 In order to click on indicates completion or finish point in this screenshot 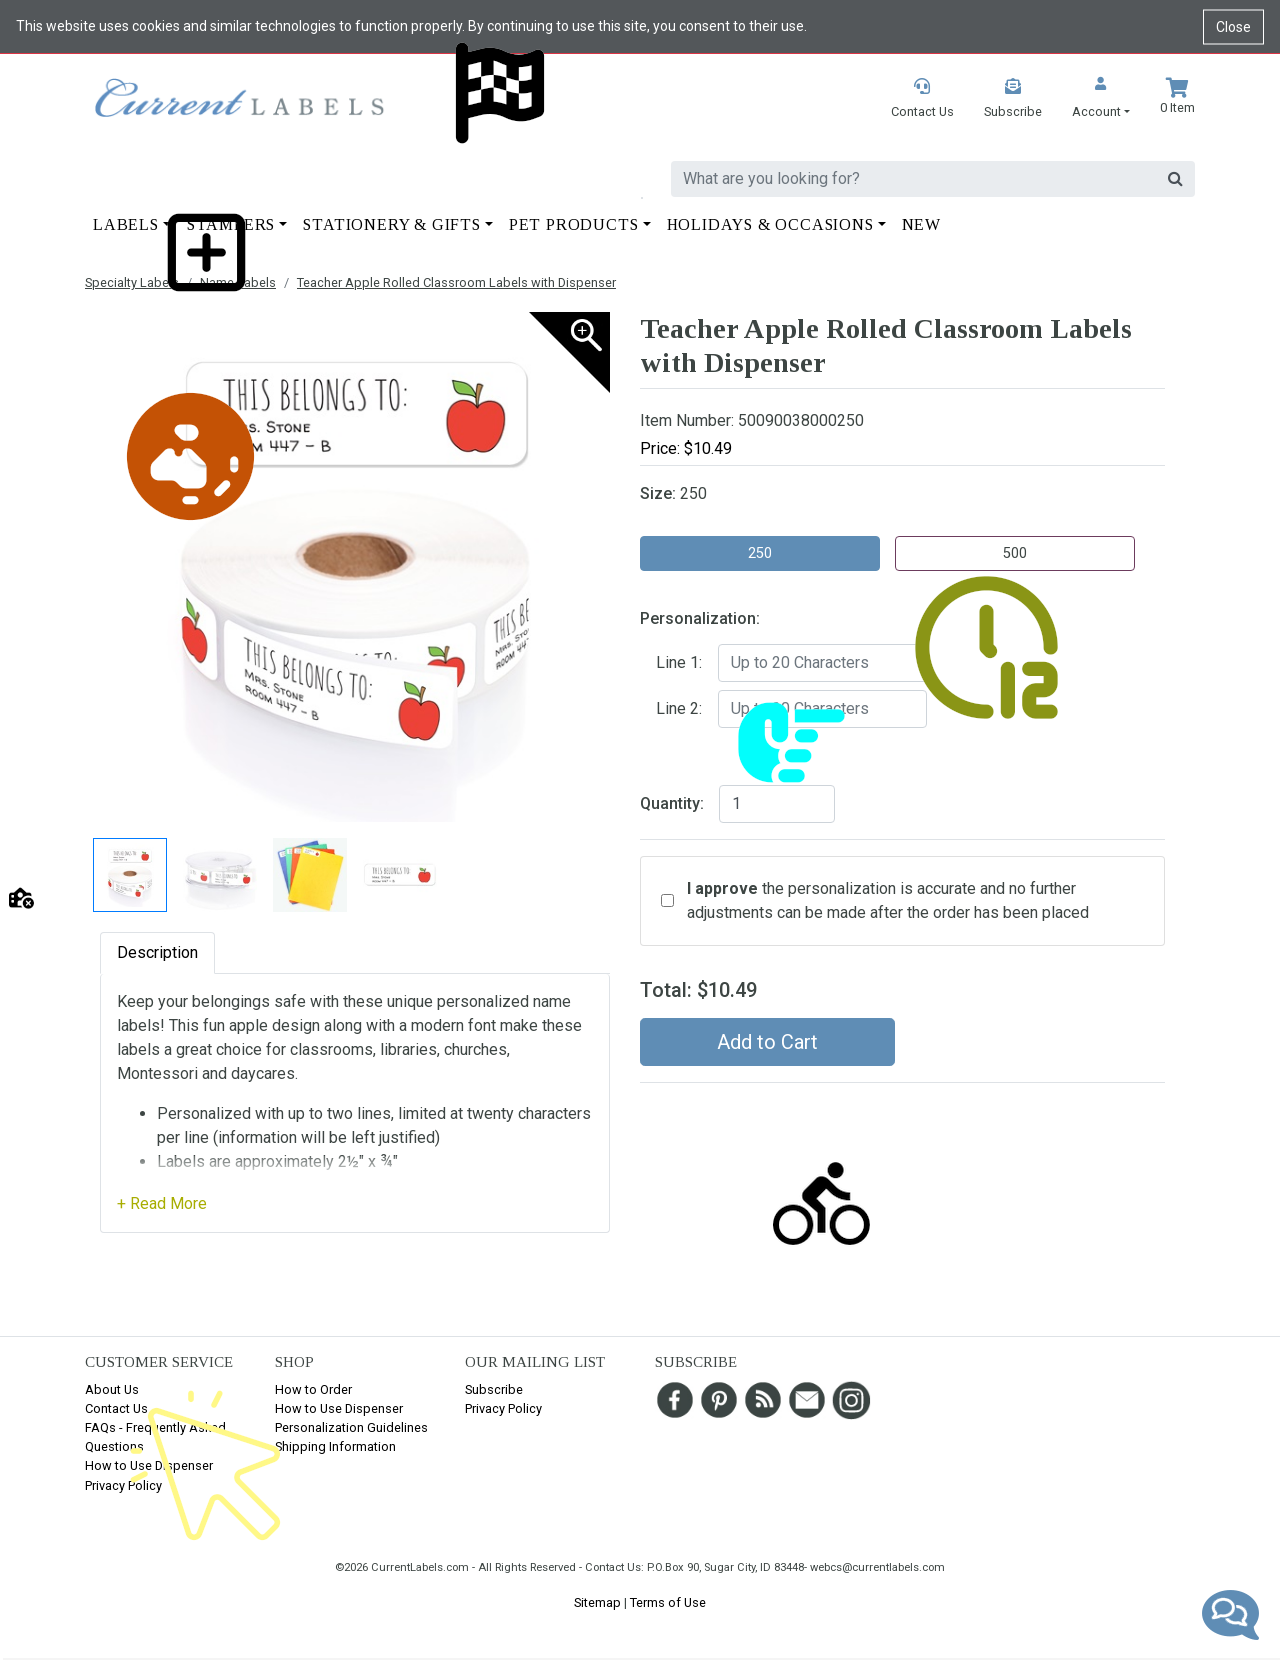, I will do `click(500, 93)`.